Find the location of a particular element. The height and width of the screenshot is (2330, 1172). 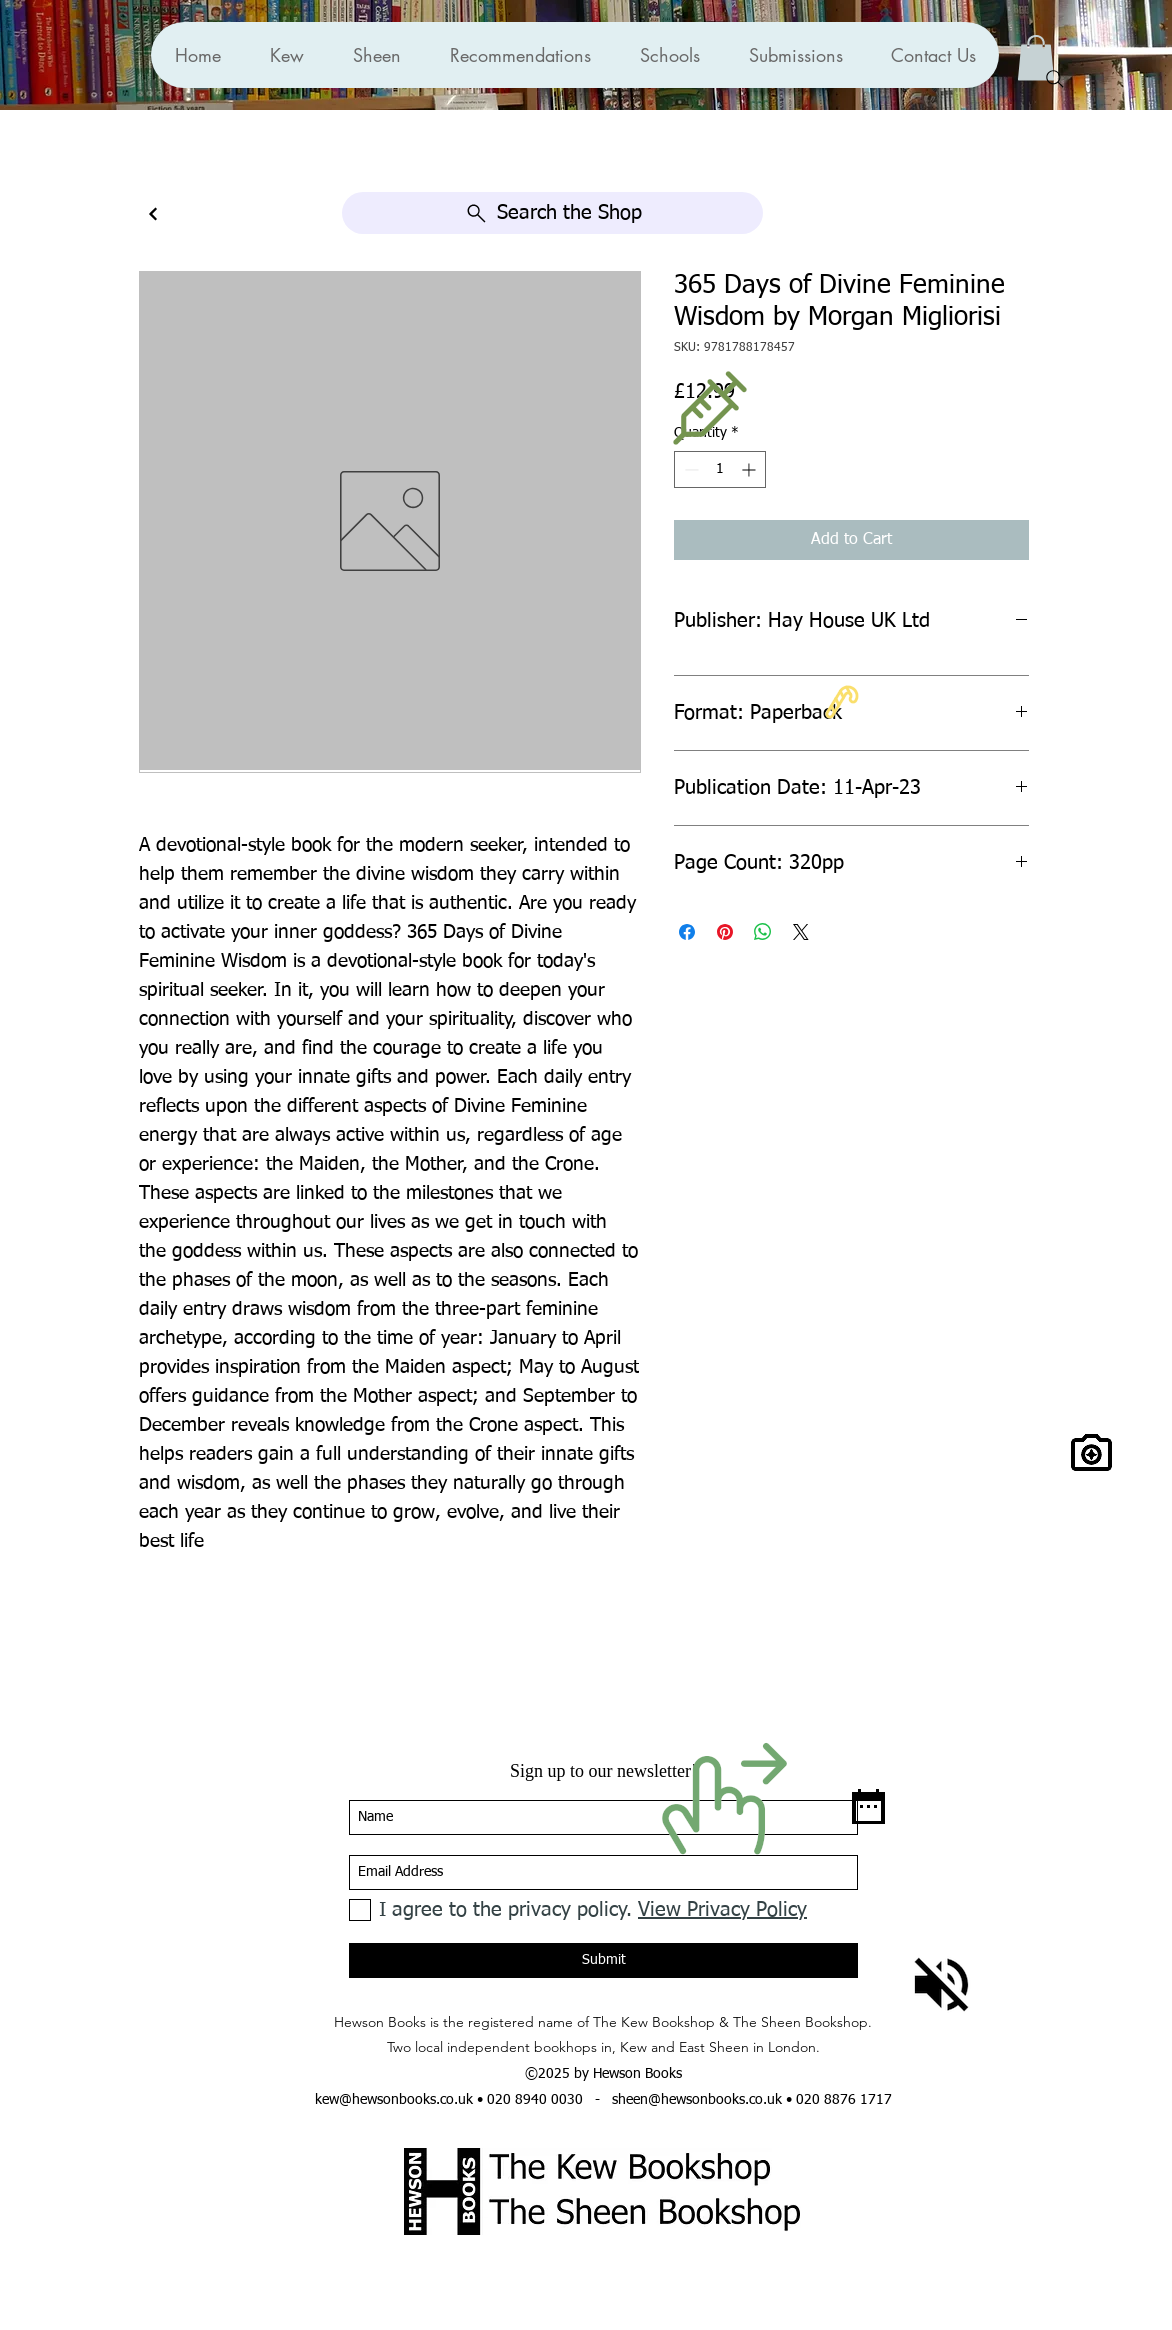

access medical or health-related features is located at coordinates (710, 408).